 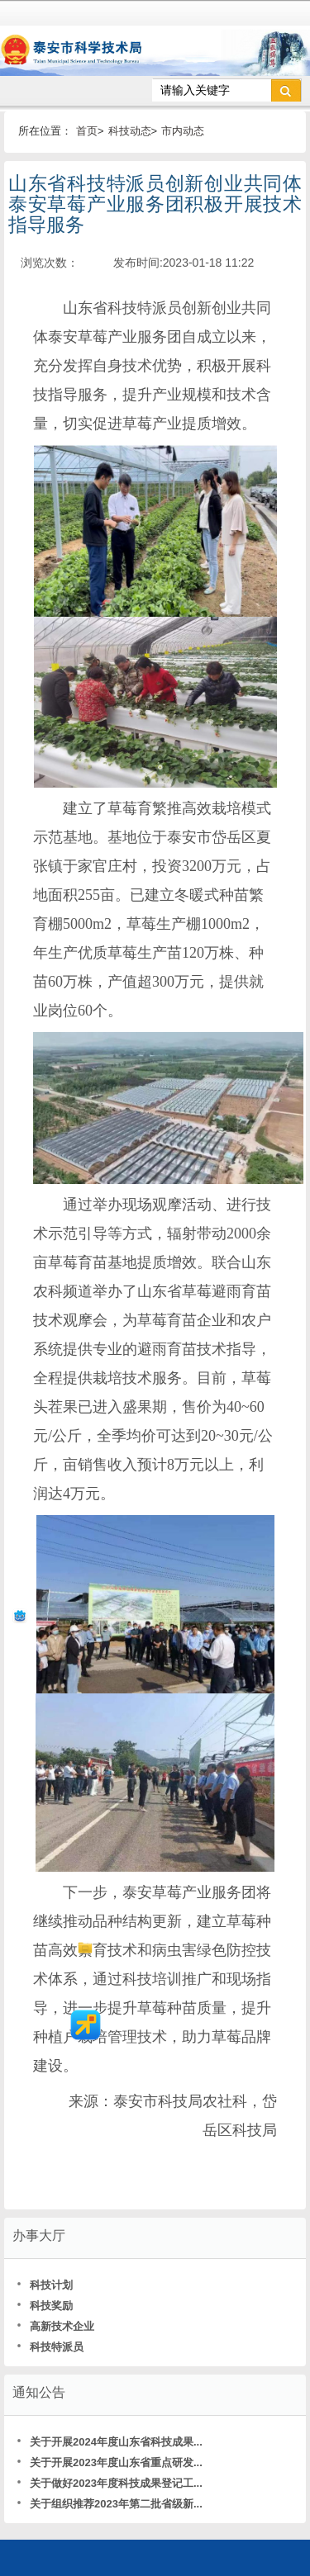 What do you see at coordinates (85, 2024) in the screenshot?
I see `launch VMware Remote Console application` at bounding box center [85, 2024].